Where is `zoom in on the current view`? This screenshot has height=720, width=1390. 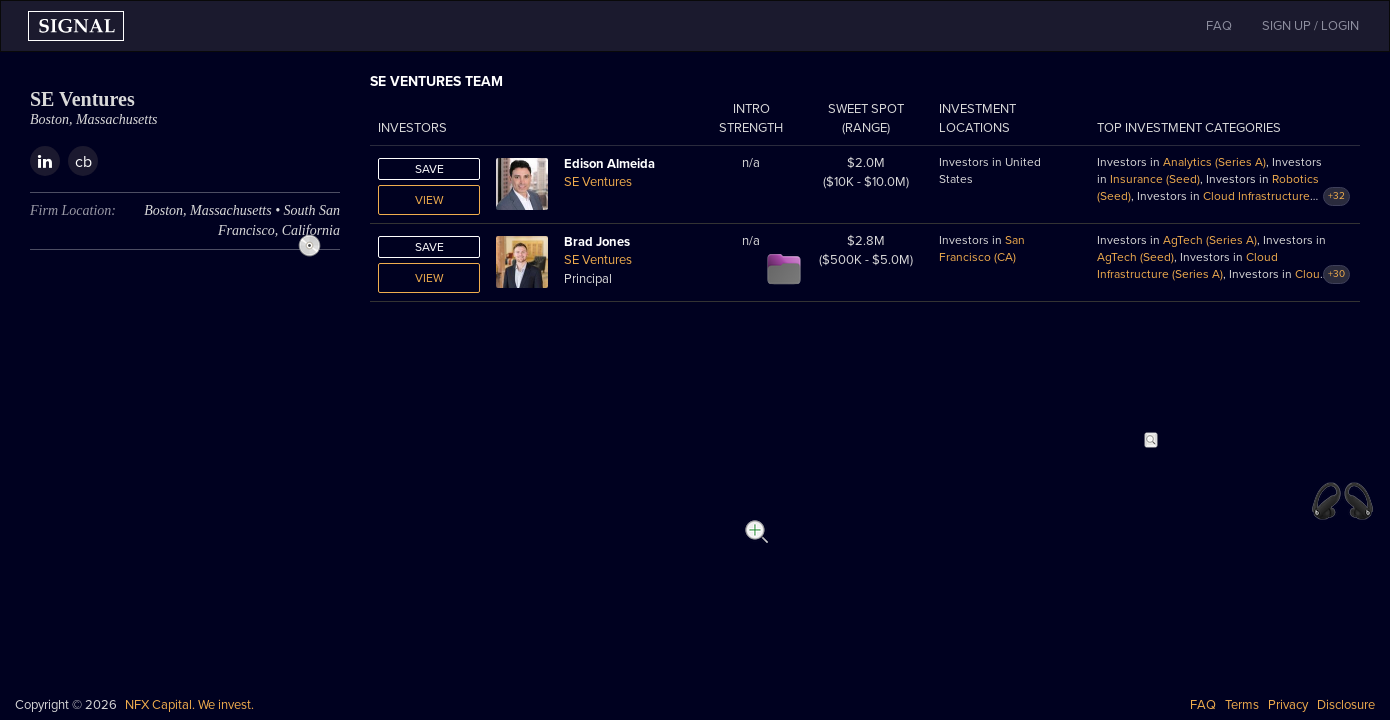 zoom in on the current view is located at coordinates (756, 531).